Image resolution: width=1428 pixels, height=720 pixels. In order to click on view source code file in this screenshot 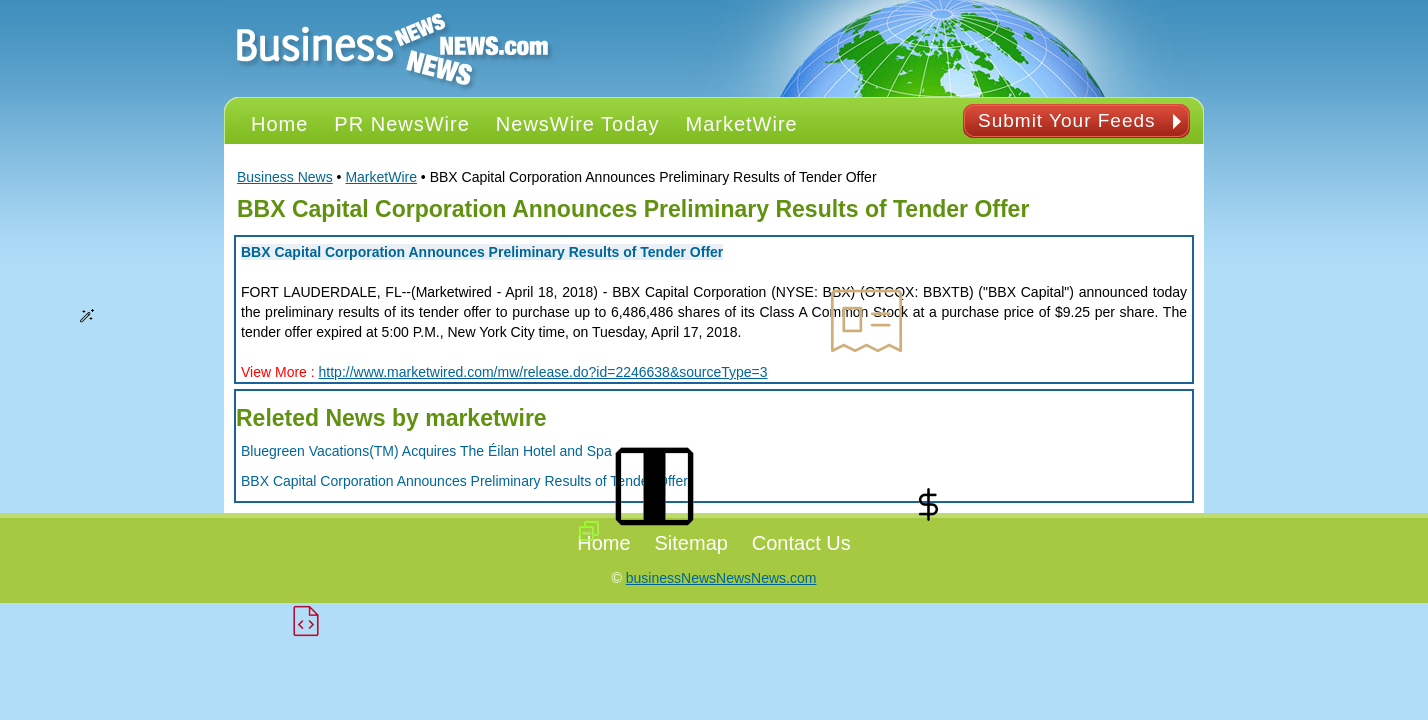, I will do `click(306, 621)`.